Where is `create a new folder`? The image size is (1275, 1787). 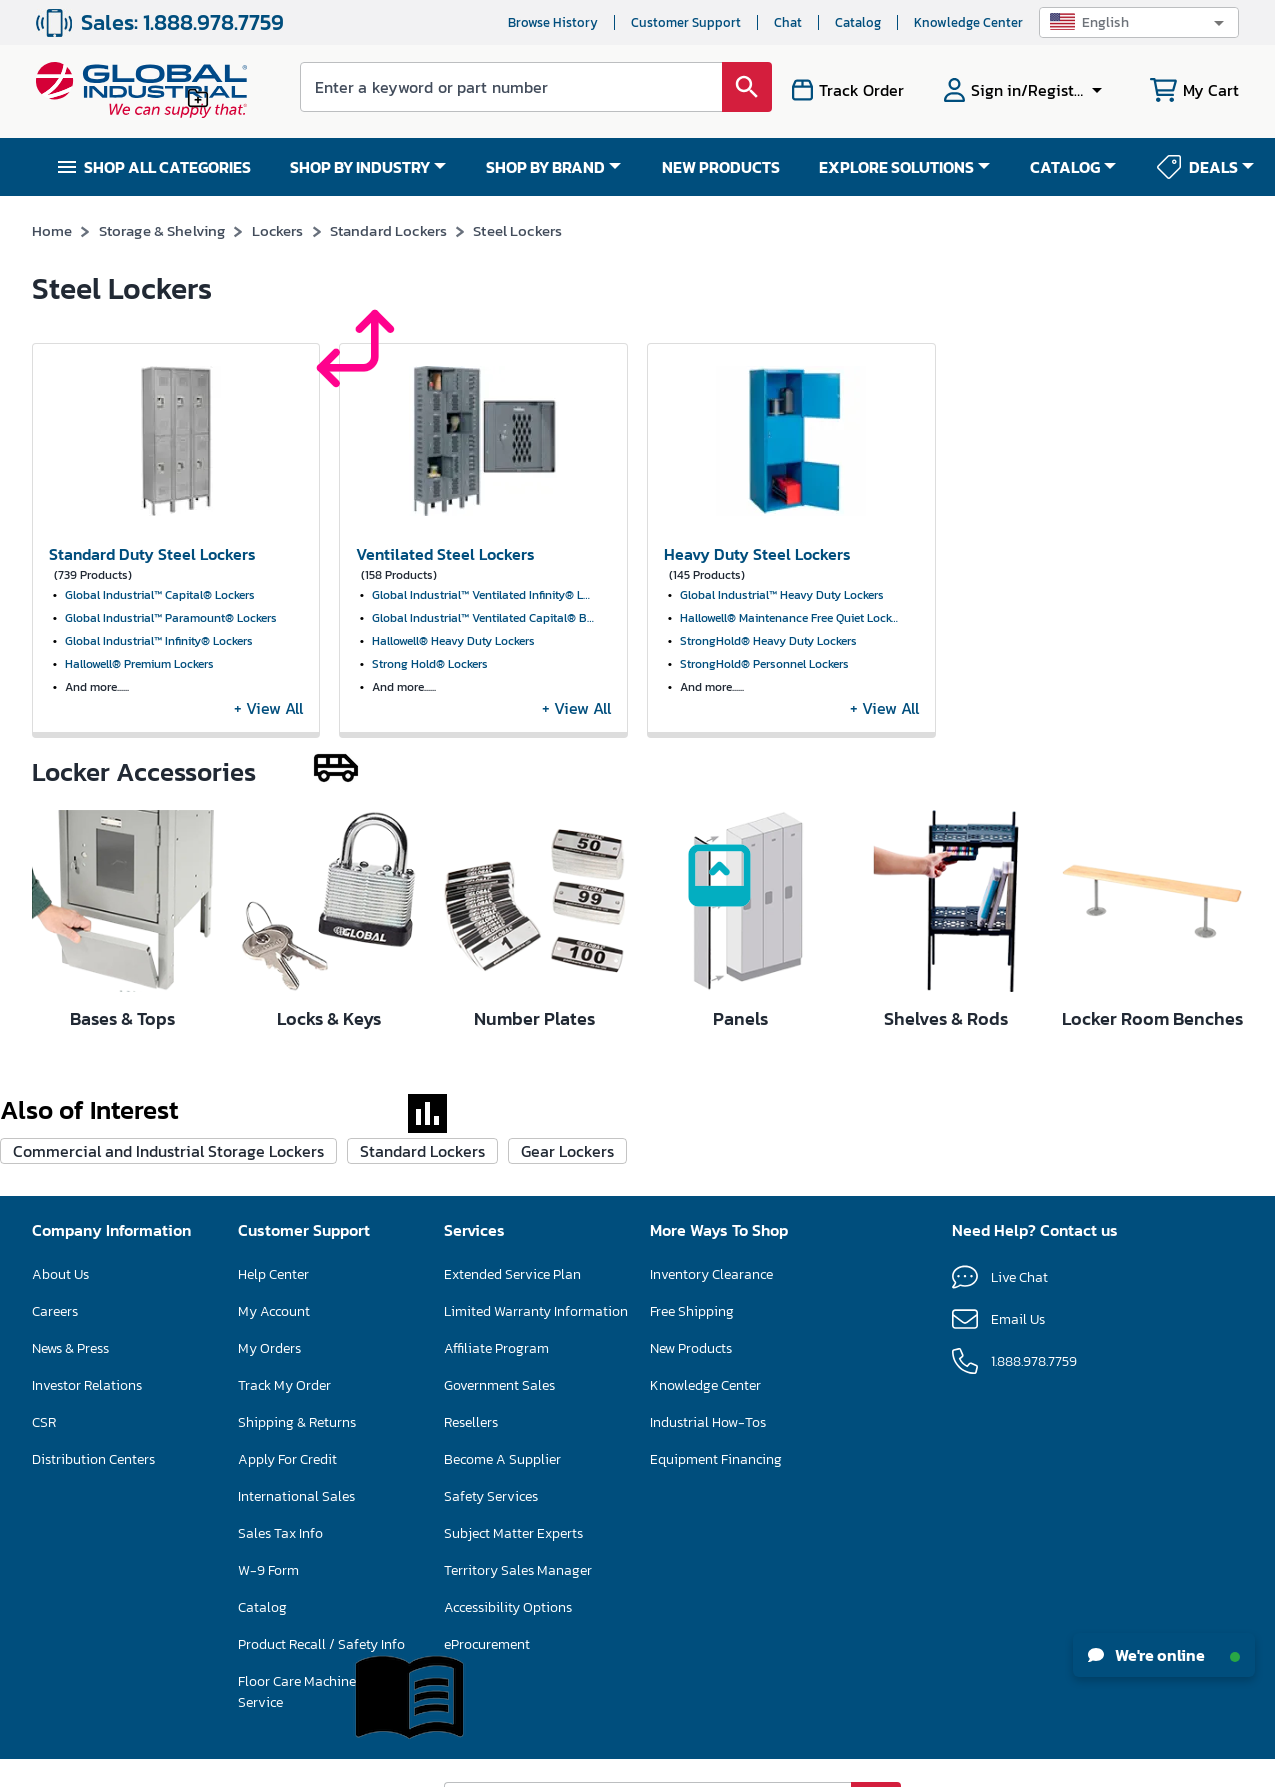 create a new folder is located at coordinates (198, 98).